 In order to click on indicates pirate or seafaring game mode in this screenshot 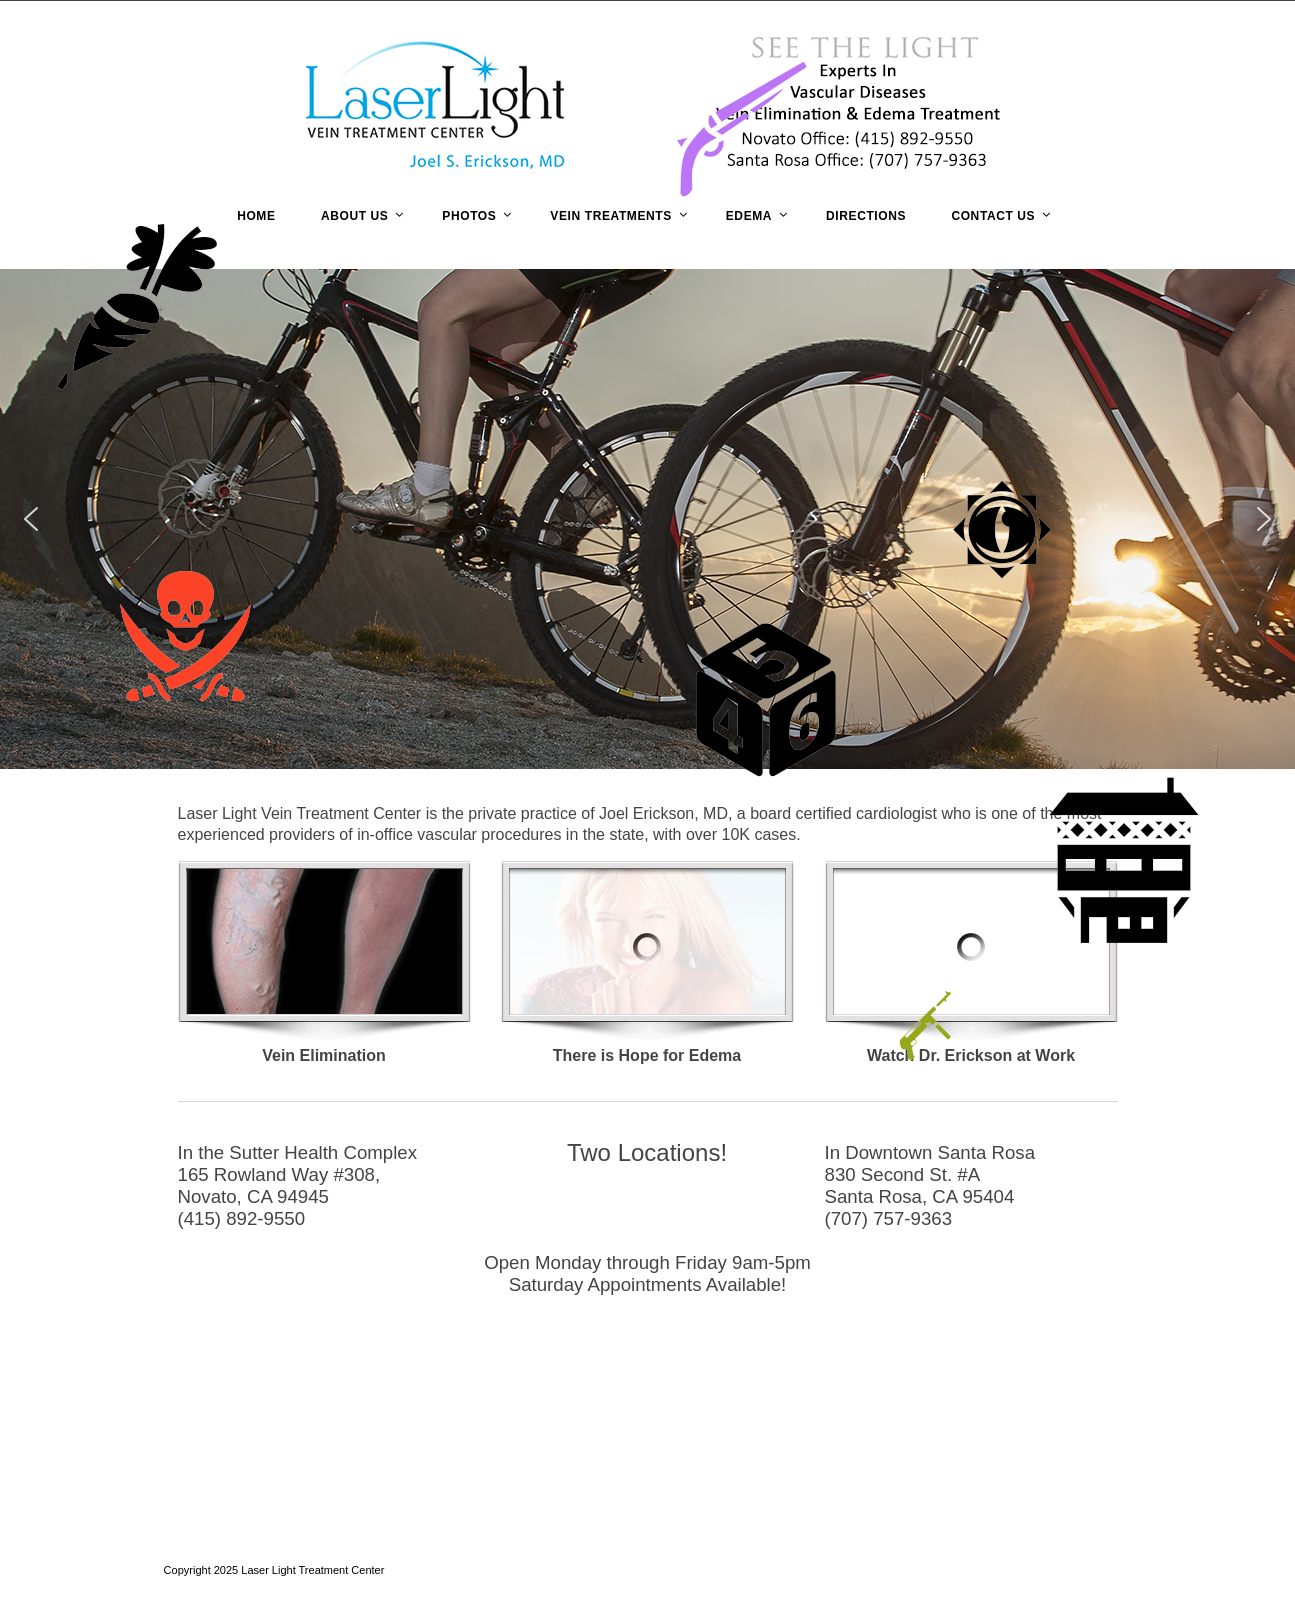, I will do `click(185, 636)`.